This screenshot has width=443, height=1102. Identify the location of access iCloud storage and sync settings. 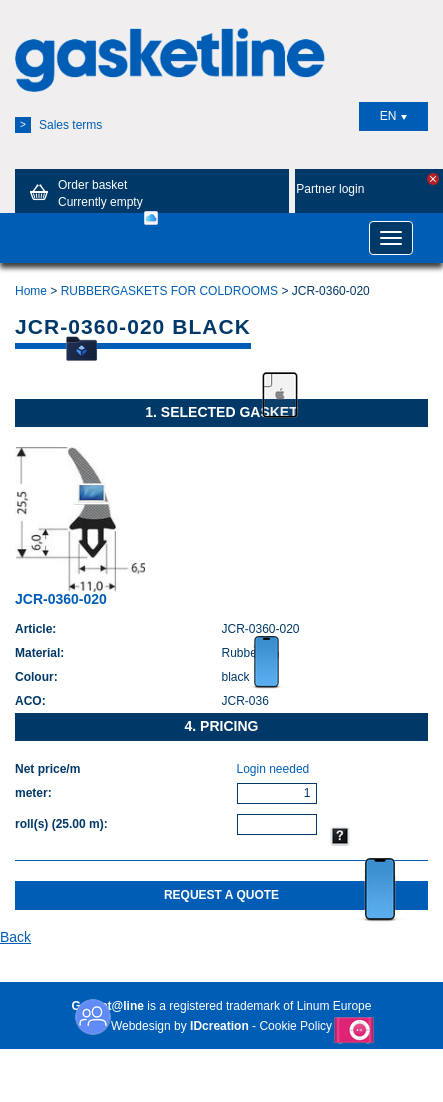
(151, 218).